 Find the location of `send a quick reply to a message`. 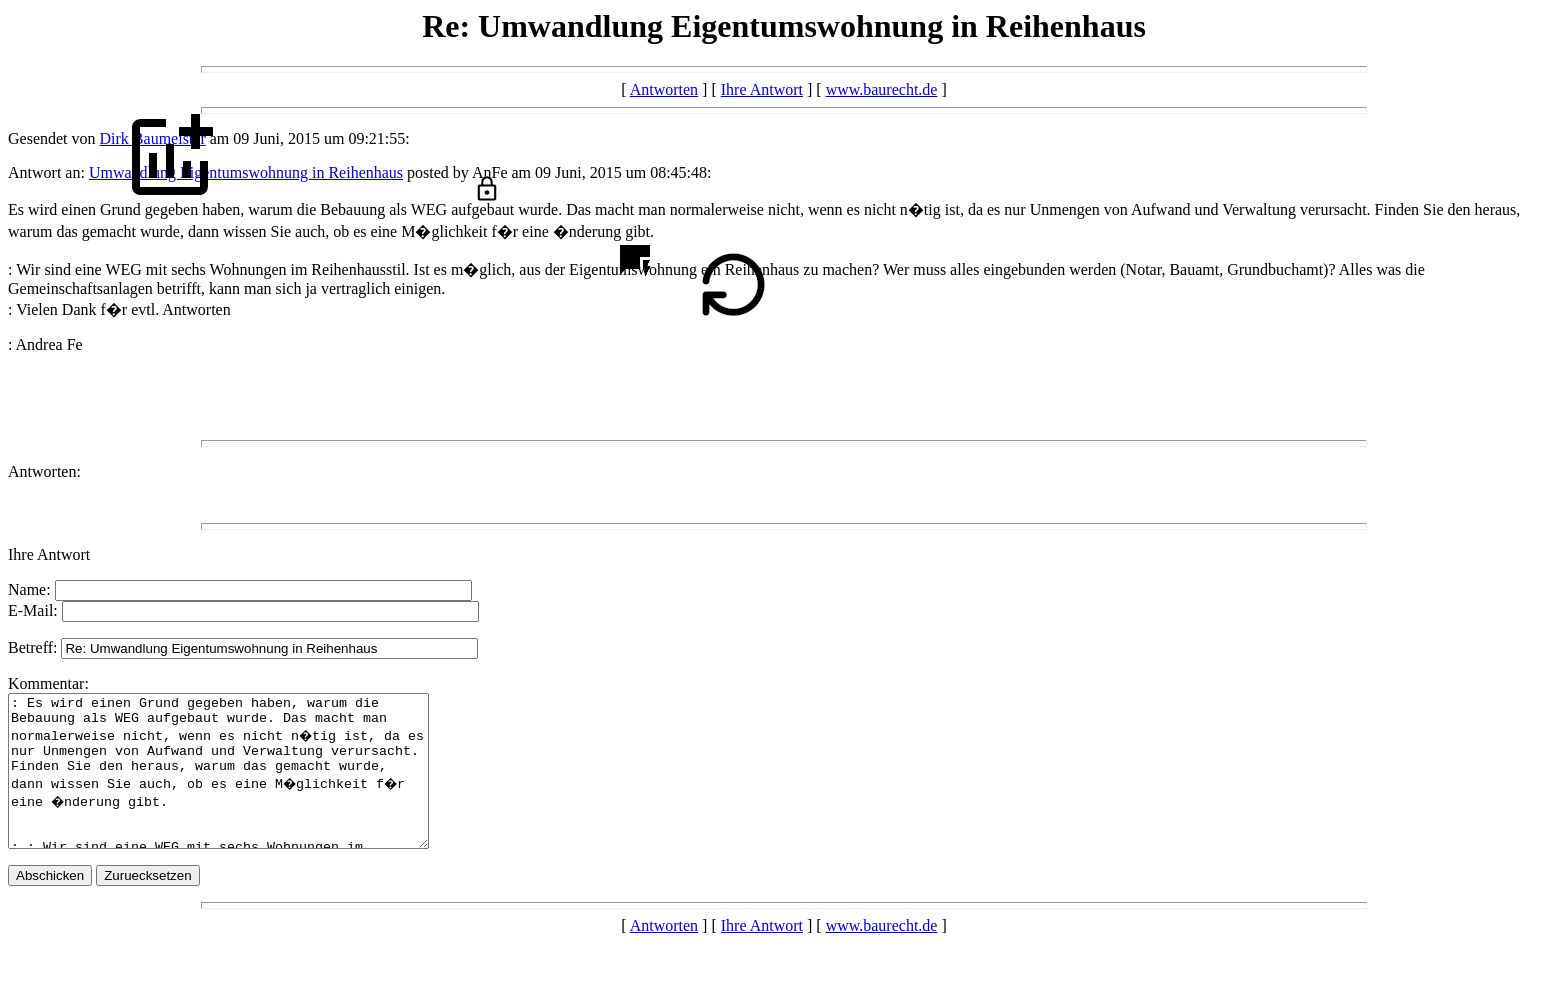

send a quick reply to a message is located at coordinates (635, 260).